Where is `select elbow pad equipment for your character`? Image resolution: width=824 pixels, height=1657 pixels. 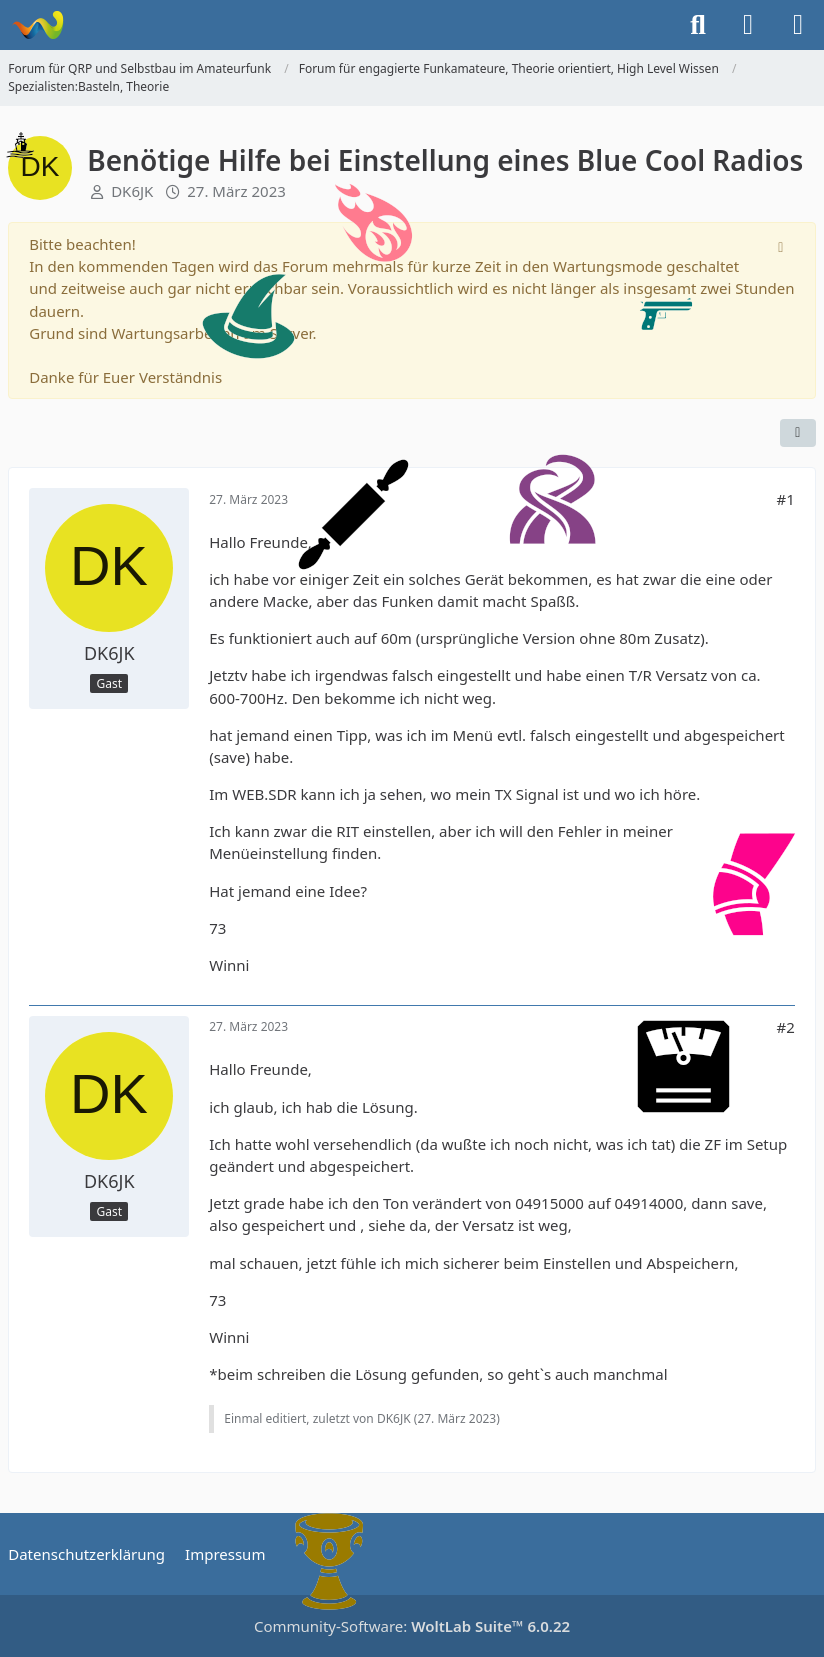 select elbow pad equipment for your character is located at coordinates (745, 884).